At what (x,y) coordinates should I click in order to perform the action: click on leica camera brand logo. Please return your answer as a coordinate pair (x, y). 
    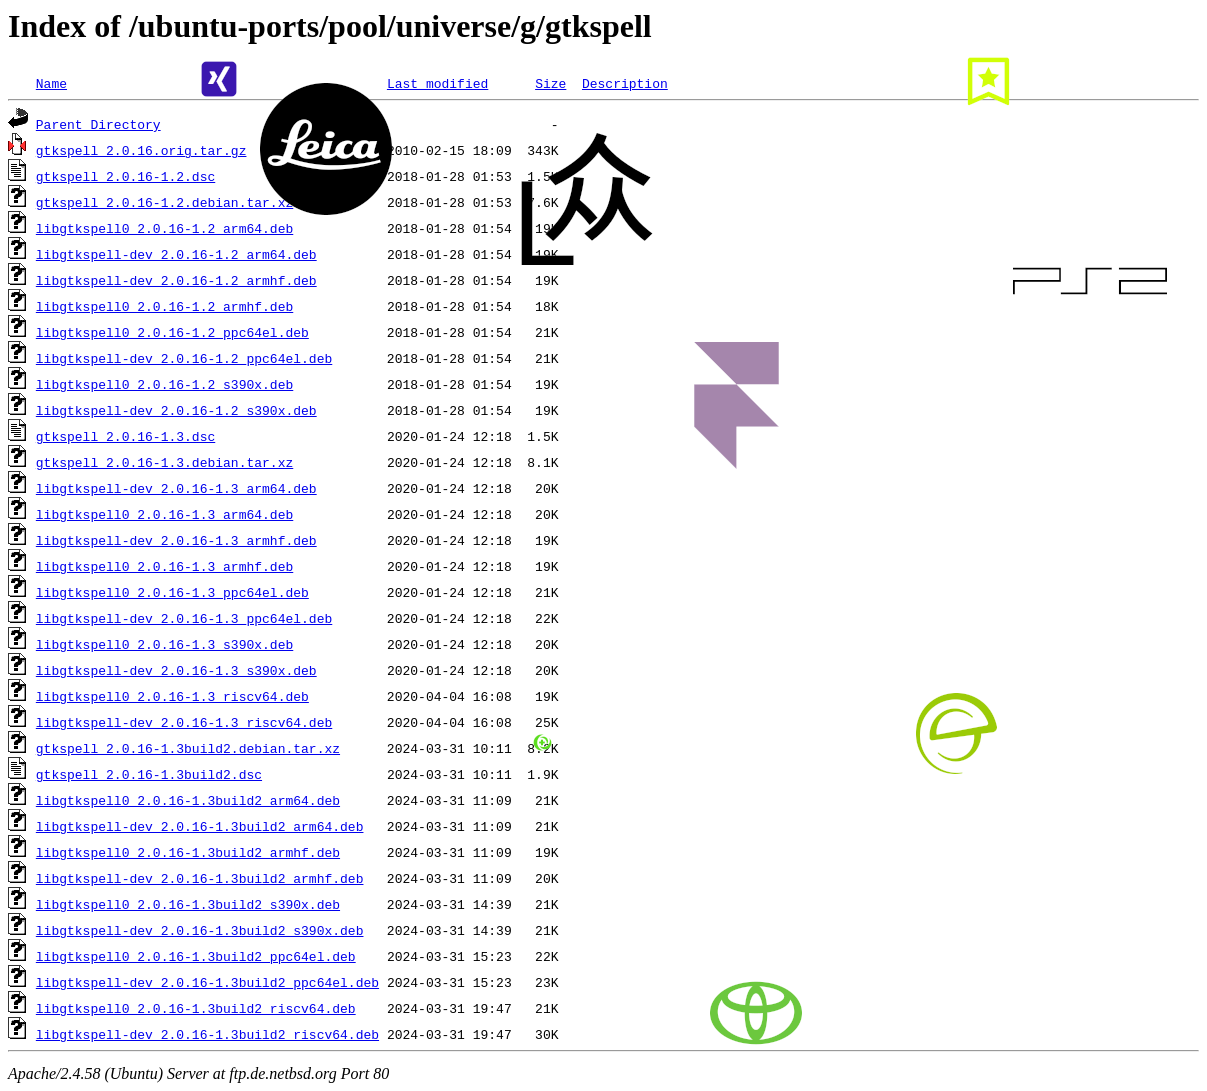
    Looking at the image, I should click on (326, 149).